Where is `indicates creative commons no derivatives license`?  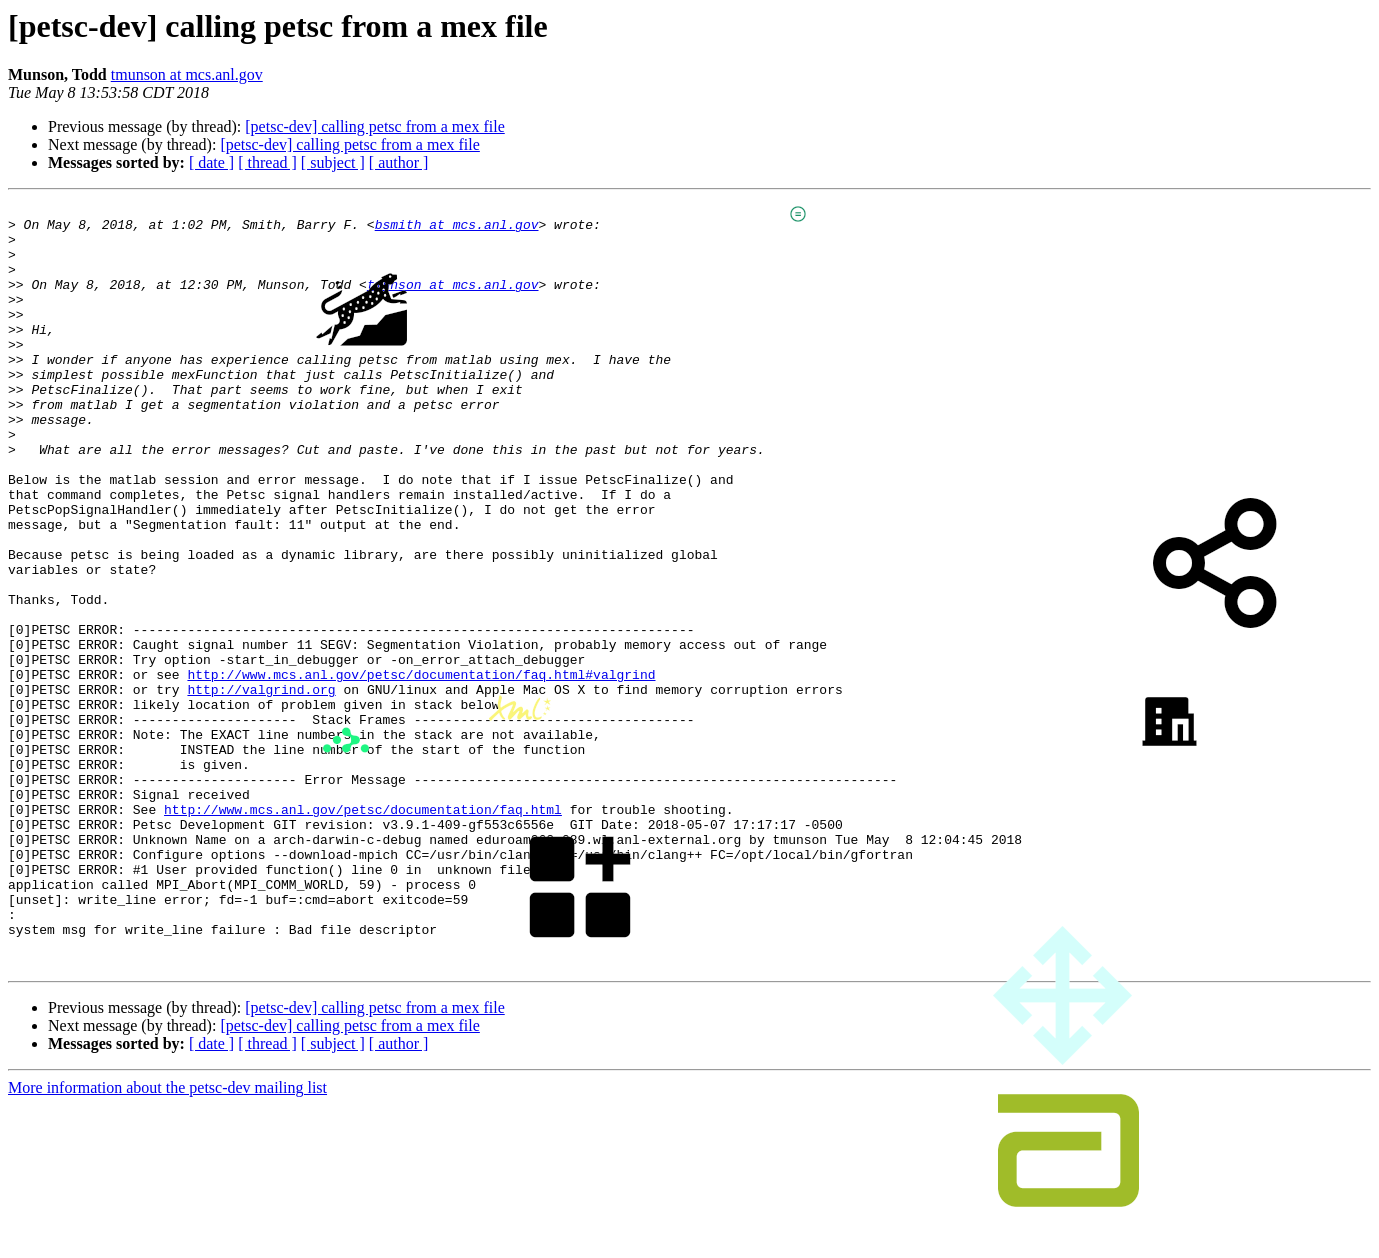
indicates creative commons no derivatives license is located at coordinates (798, 214).